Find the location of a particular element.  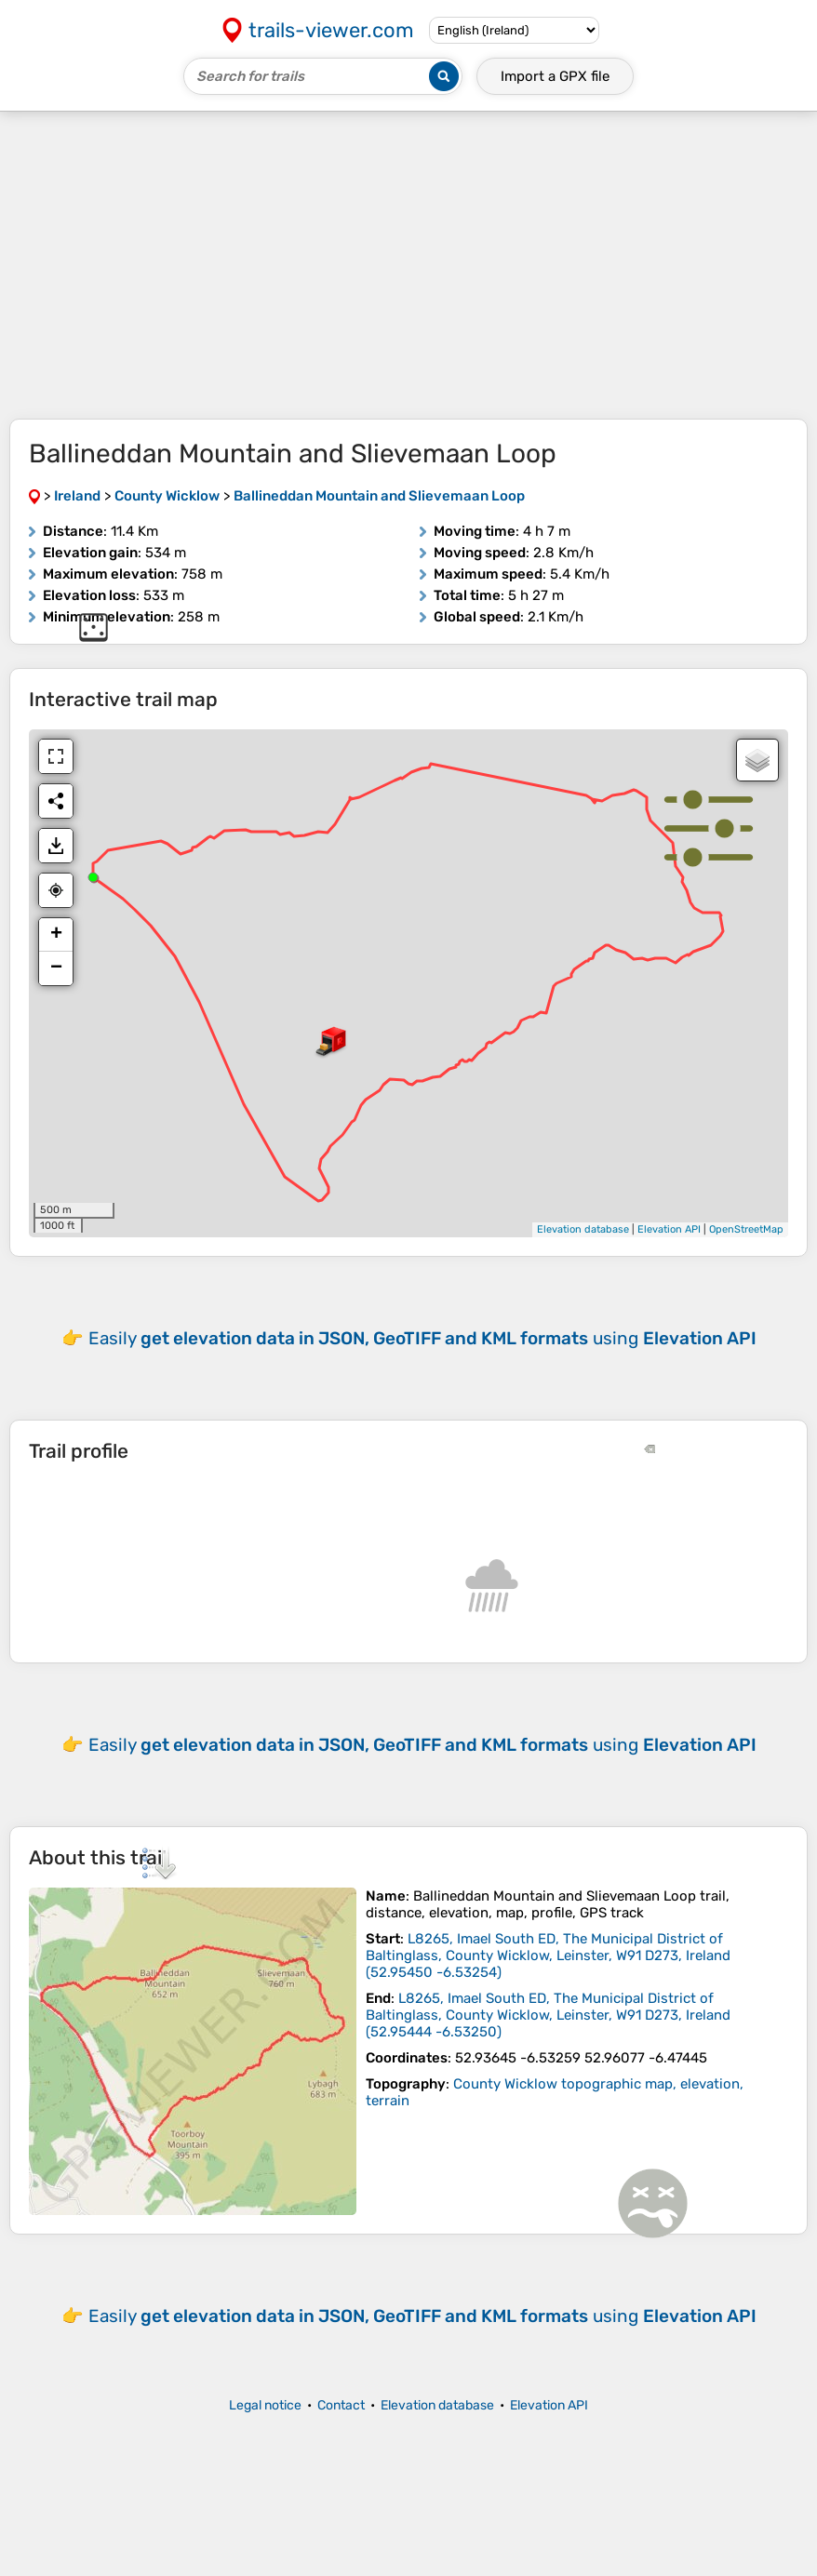

indicates feeling unwell or sick status is located at coordinates (652, 2203).